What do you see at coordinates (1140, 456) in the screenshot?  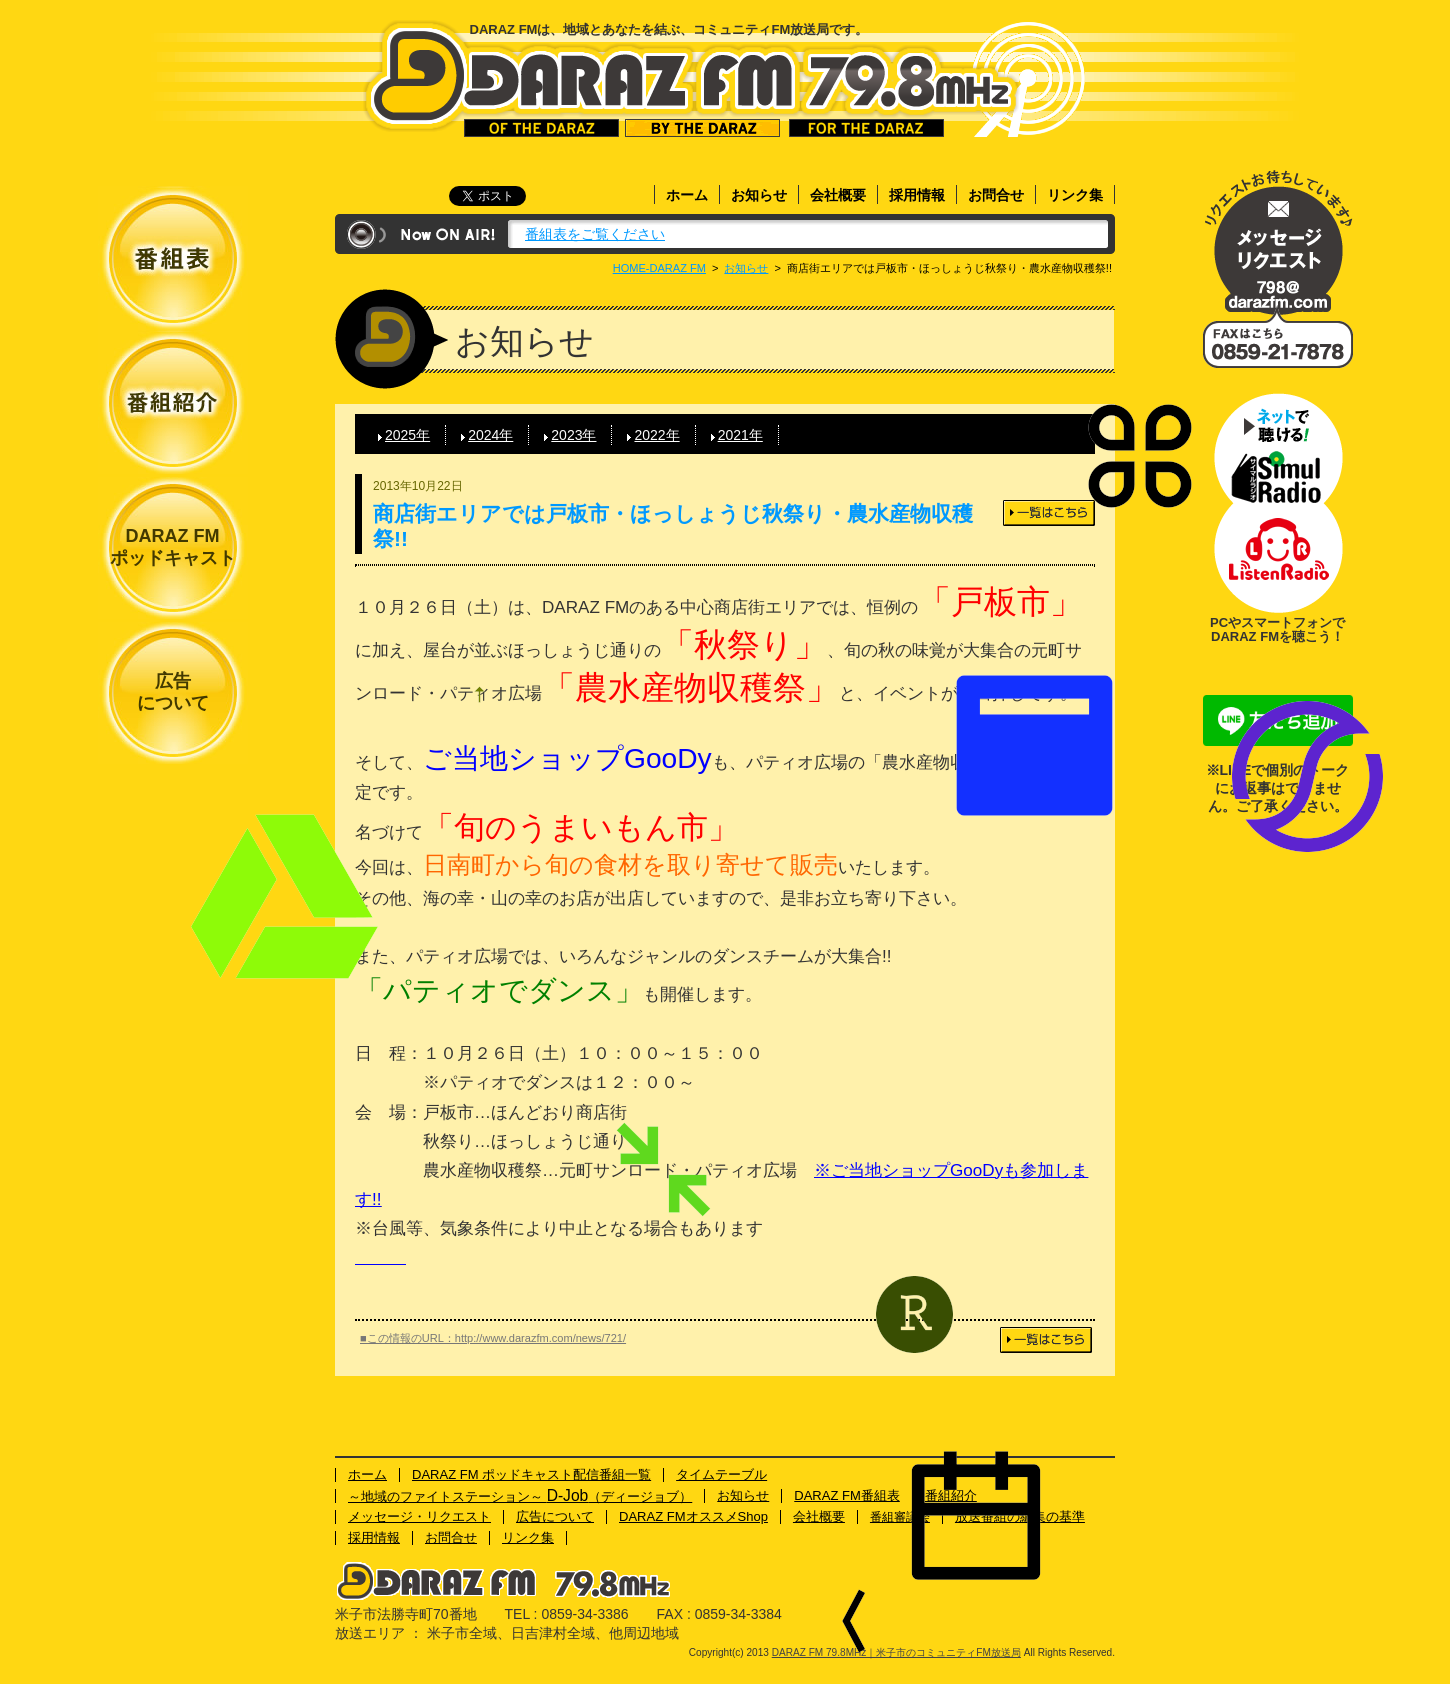 I see `open the app drawer or menu` at bounding box center [1140, 456].